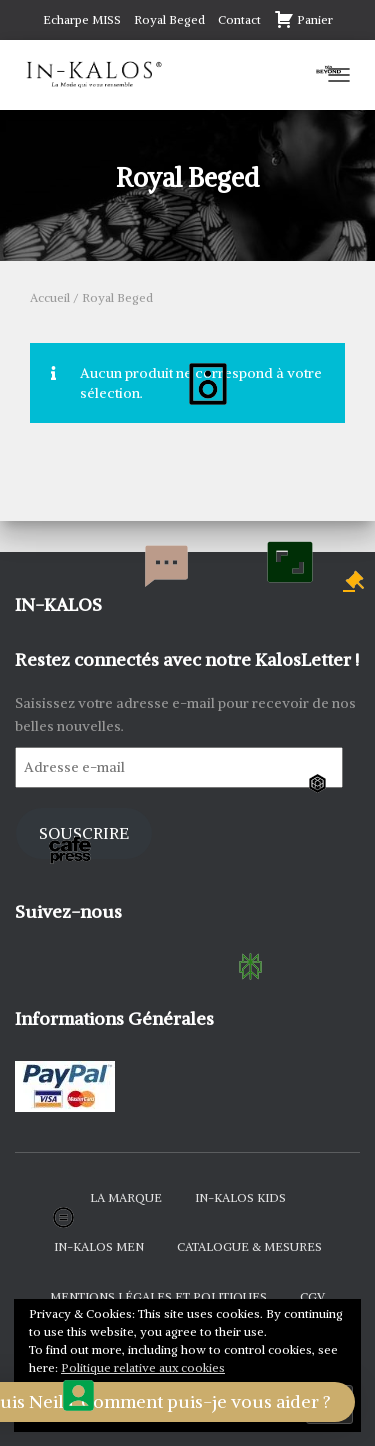  What do you see at coordinates (250, 966) in the screenshot?
I see `open the perplexity AI app` at bounding box center [250, 966].